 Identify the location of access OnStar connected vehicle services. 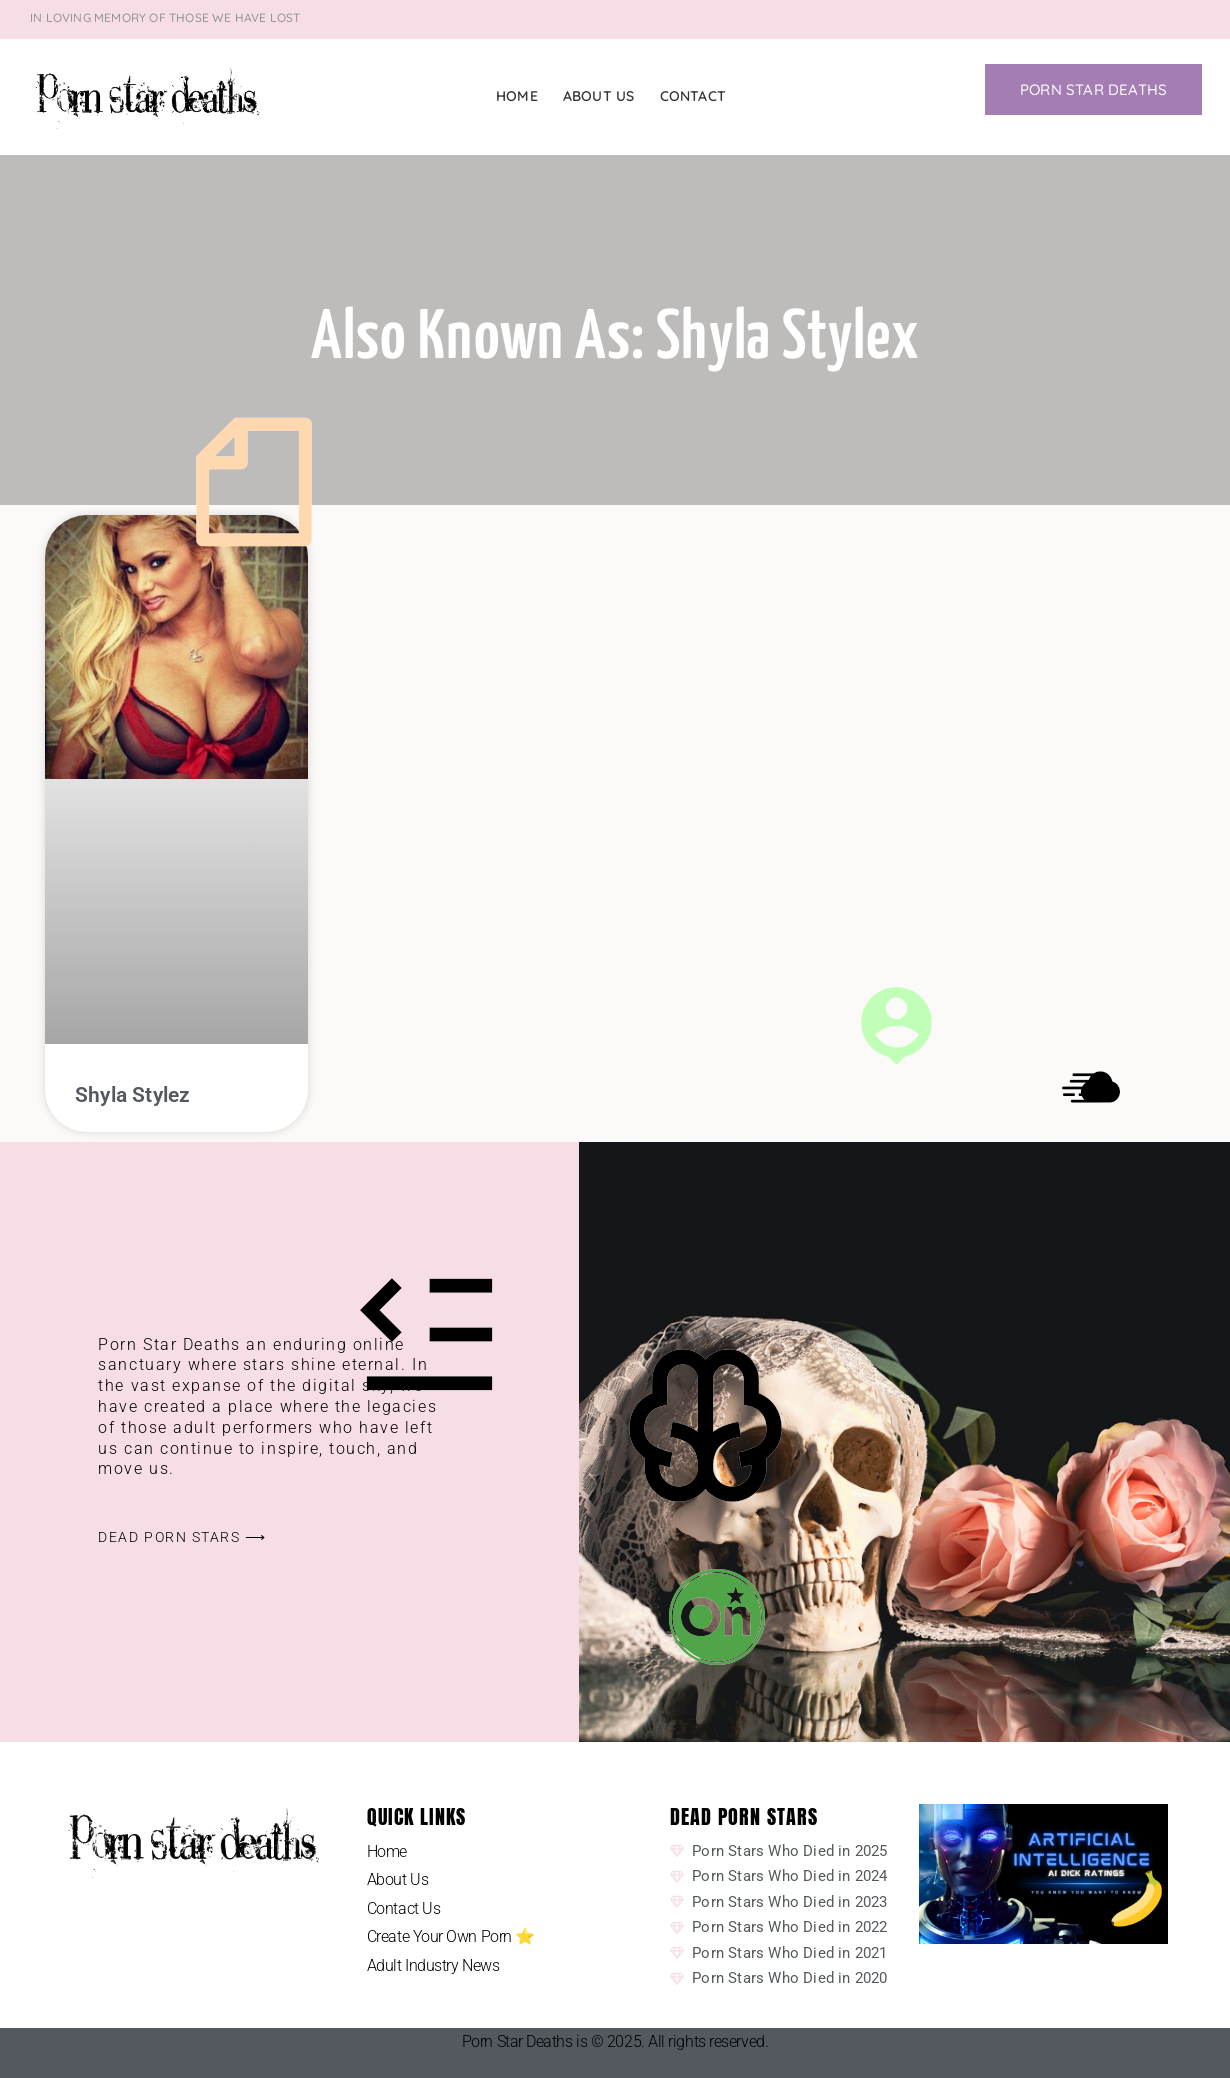
(717, 1617).